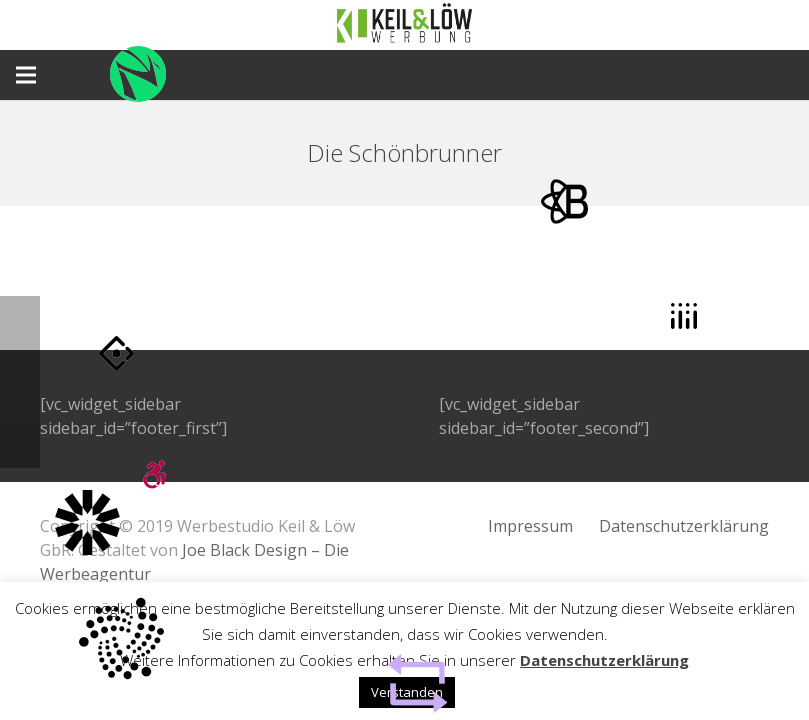 This screenshot has width=809, height=720. I want to click on enable repeat playback mode, so click(417, 683).